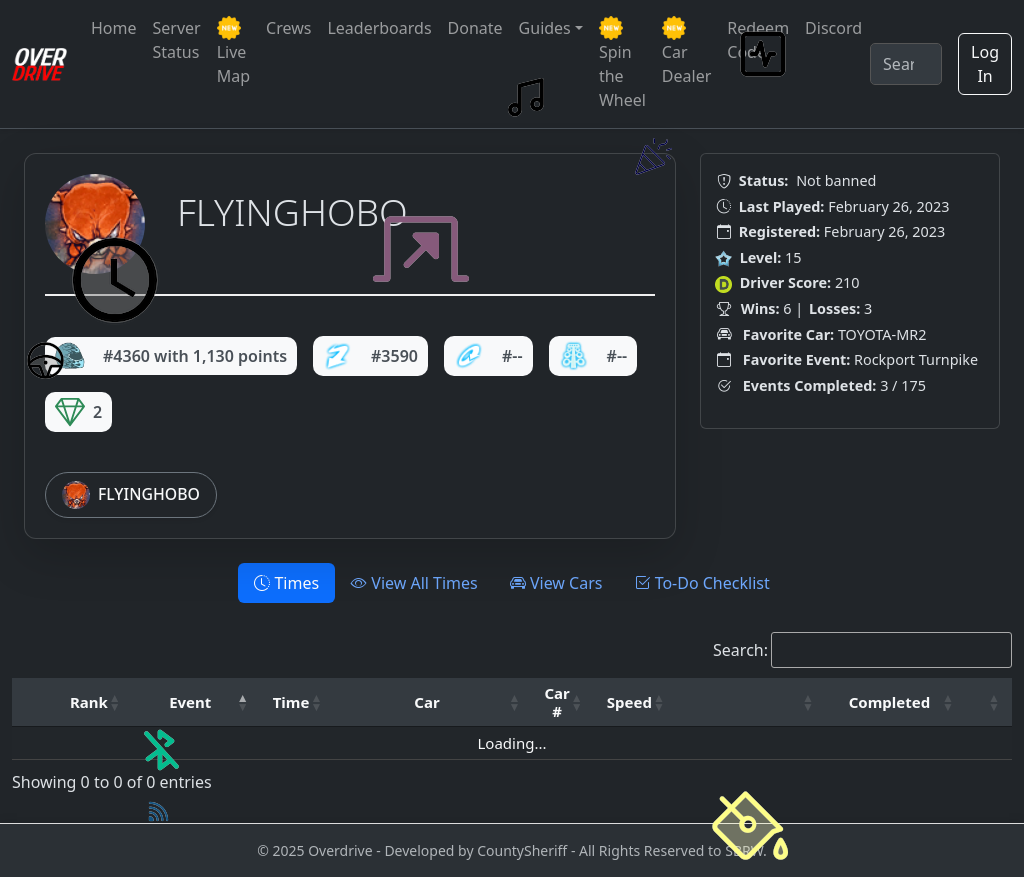  Describe the element at coordinates (651, 158) in the screenshot. I see `celebration or success notification` at that location.